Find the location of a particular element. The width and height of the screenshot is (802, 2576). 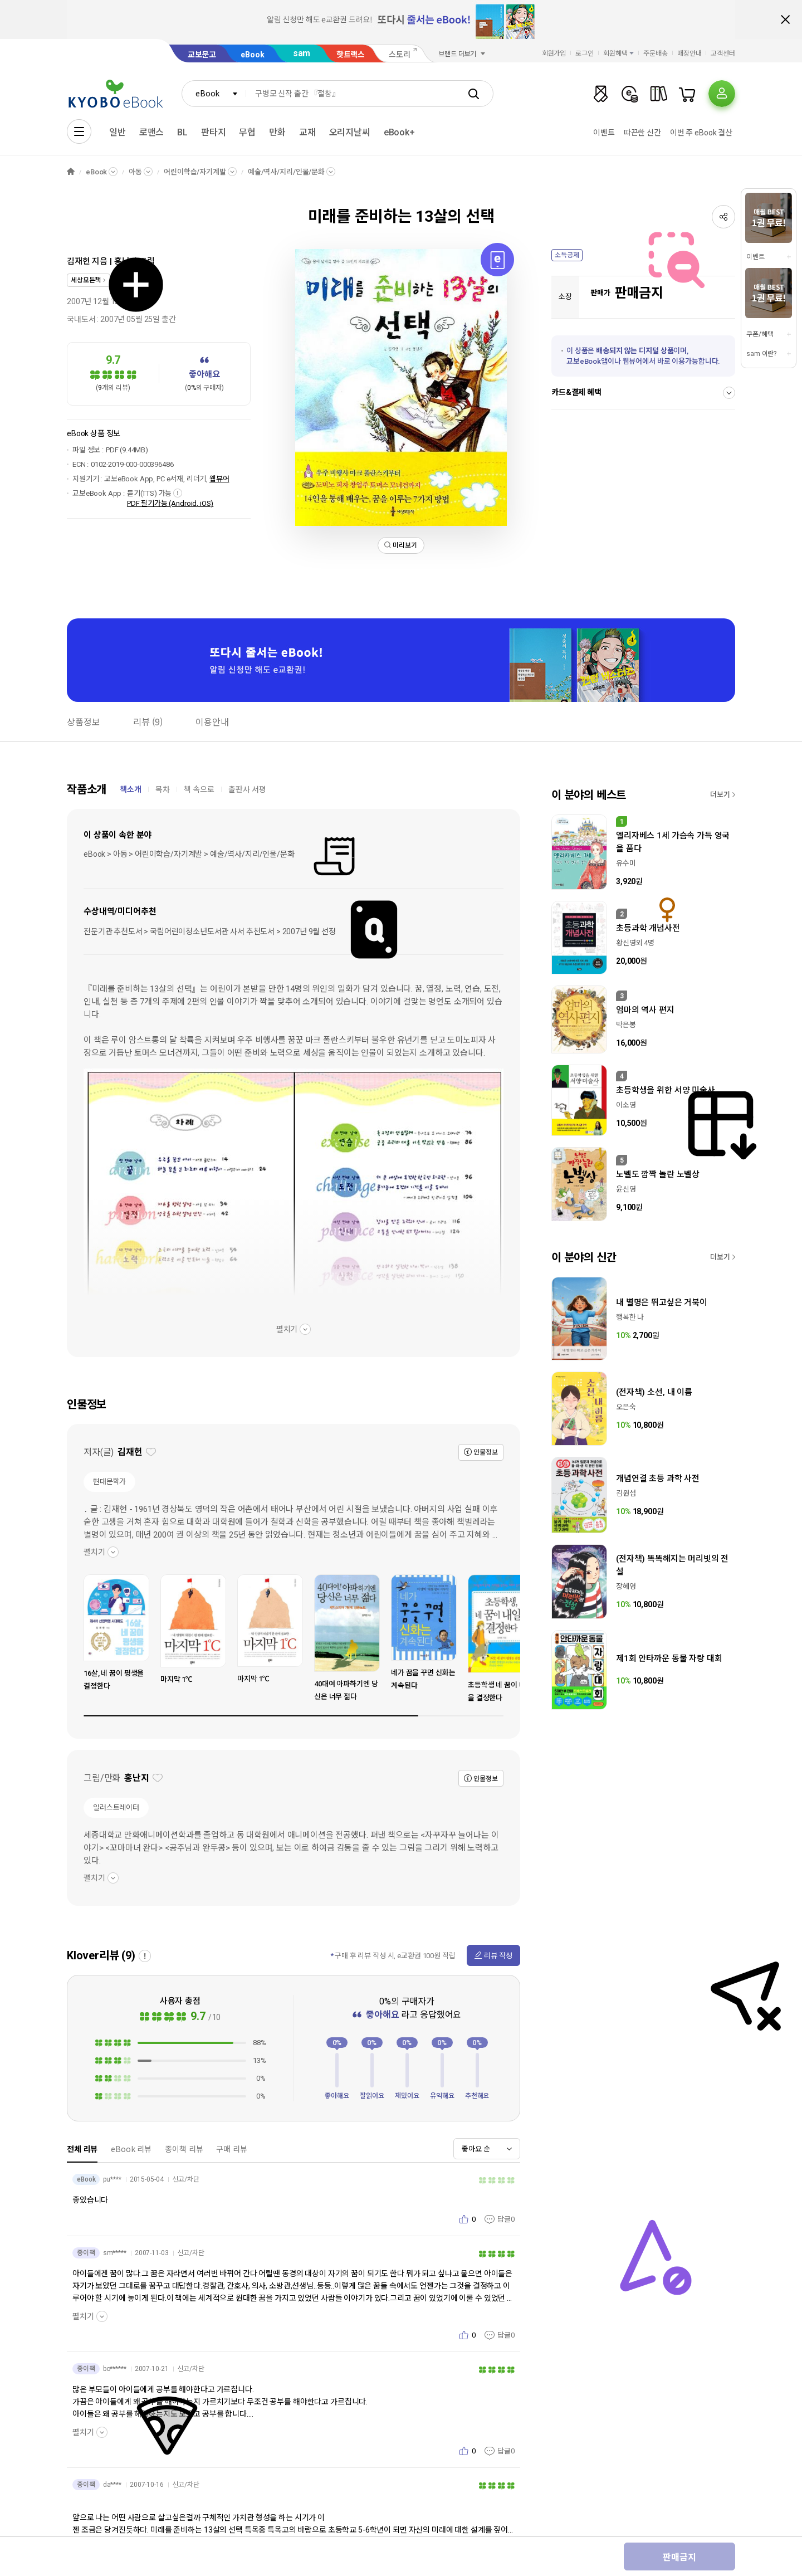

indicates female gender option is located at coordinates (667, 909).